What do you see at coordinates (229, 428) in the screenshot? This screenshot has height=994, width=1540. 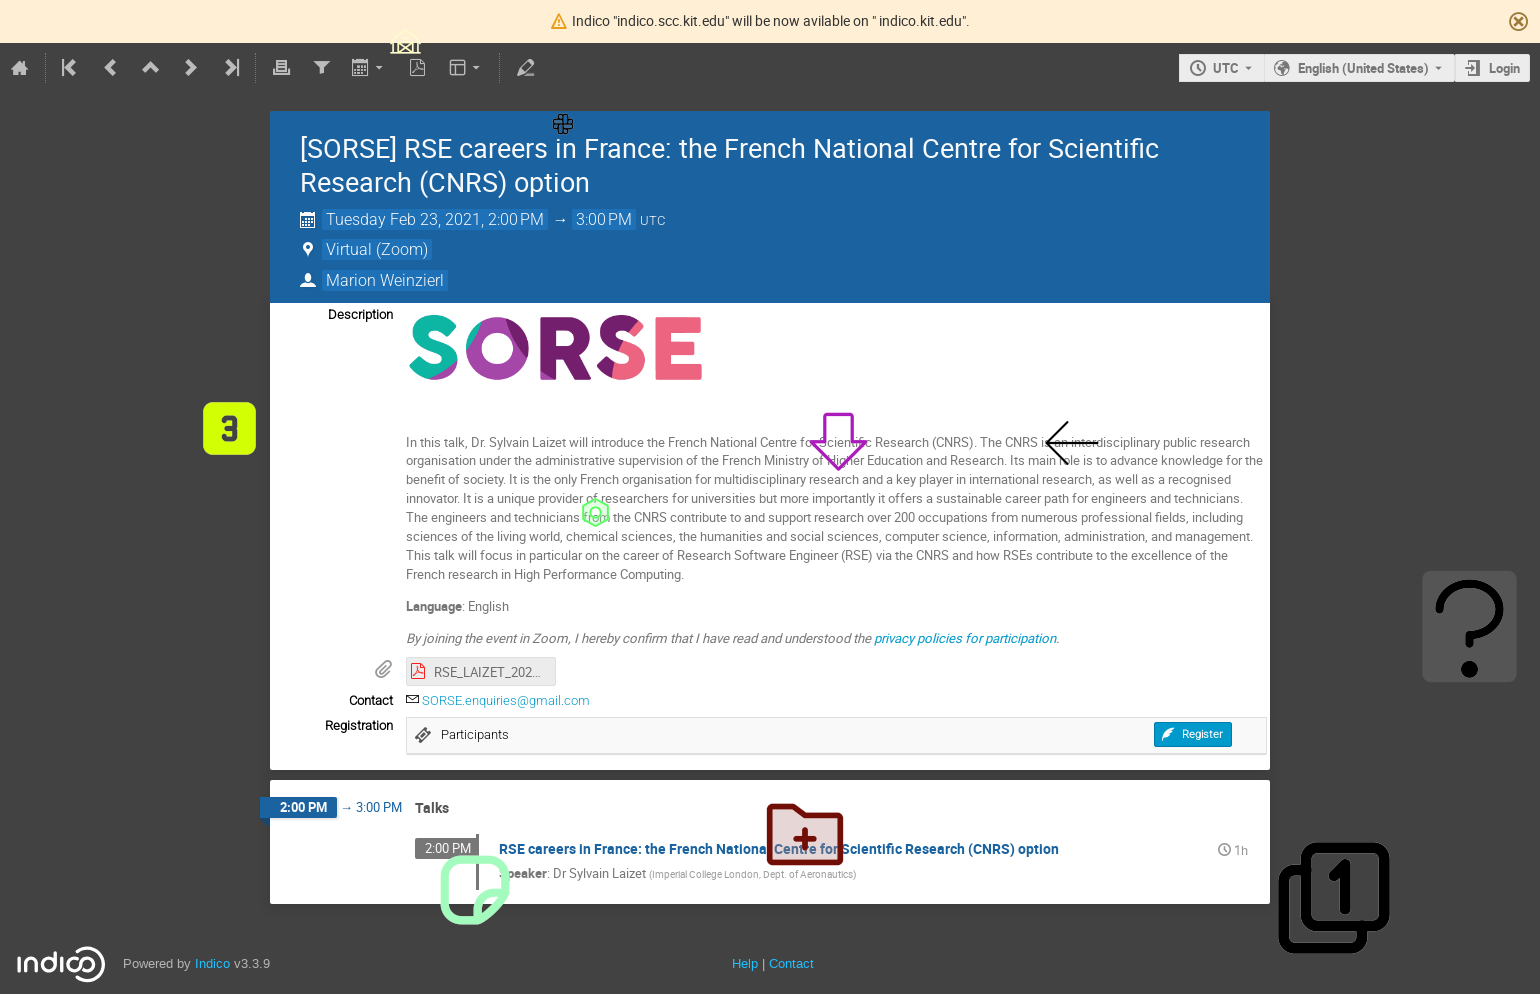 I see `indicates step 3 in a multi-step process` at bounding box center [229, 428].